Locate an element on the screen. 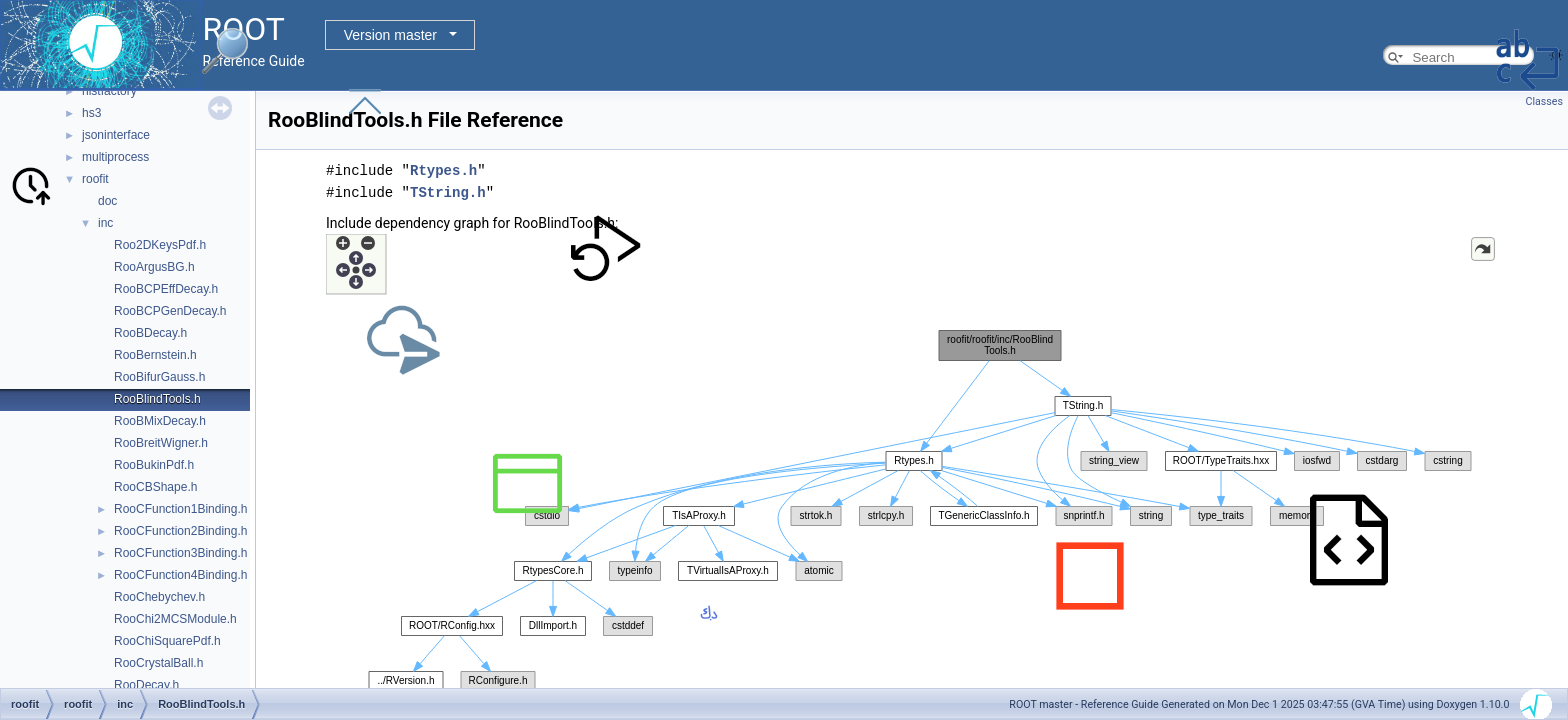 The image size is (1568, 720). rerun the current debug session is located at coordinates (608, 243).